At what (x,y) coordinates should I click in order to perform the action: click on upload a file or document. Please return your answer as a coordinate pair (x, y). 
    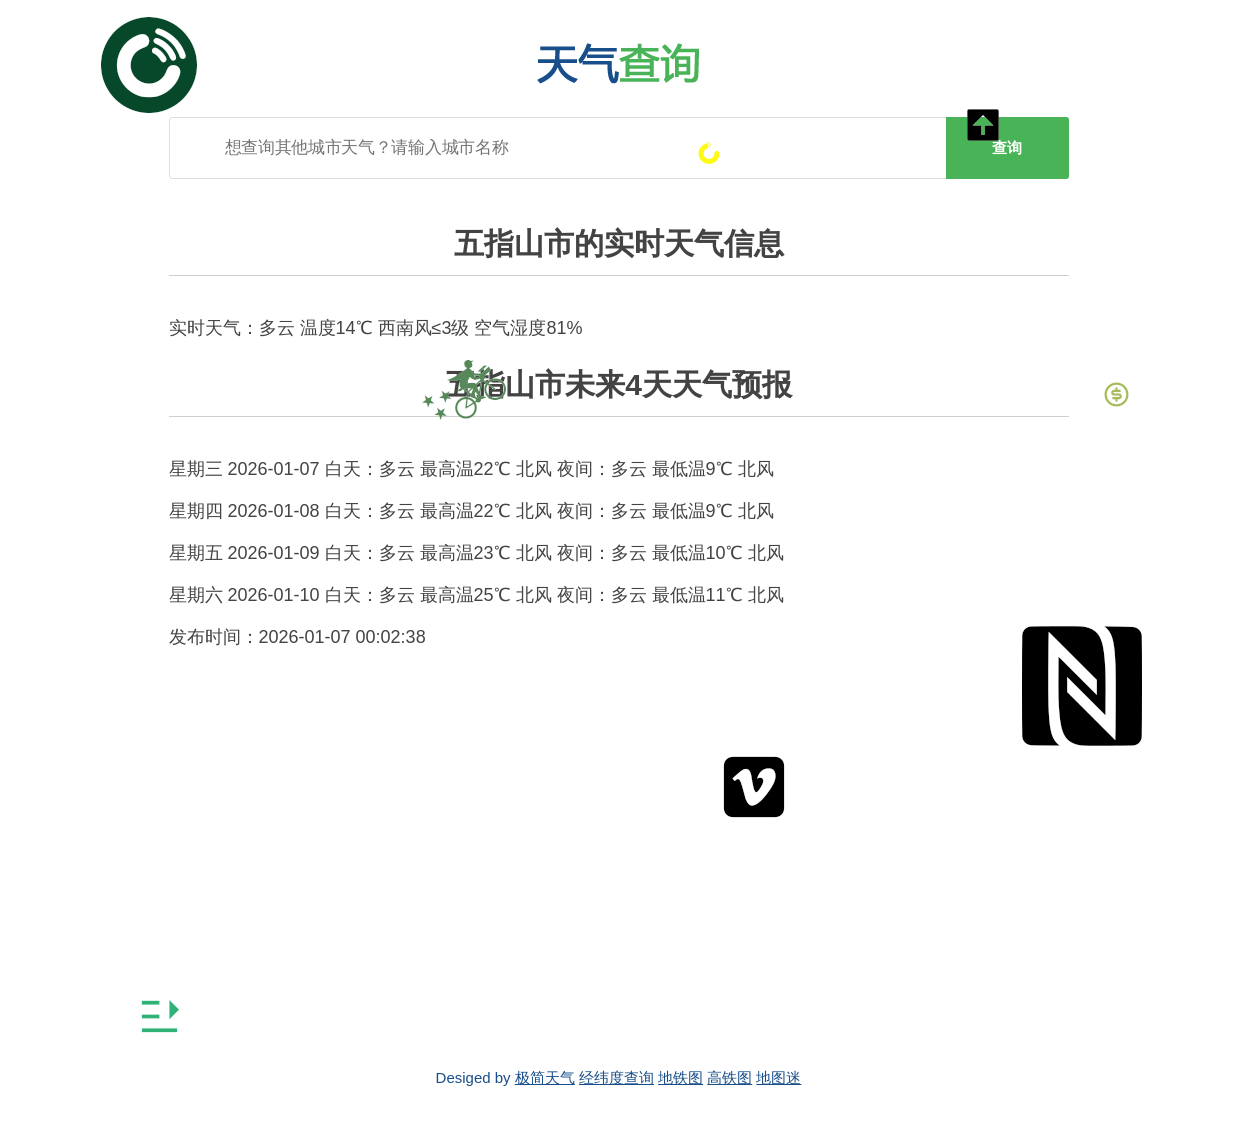
    Looking at the image, I should click on (983, 125).